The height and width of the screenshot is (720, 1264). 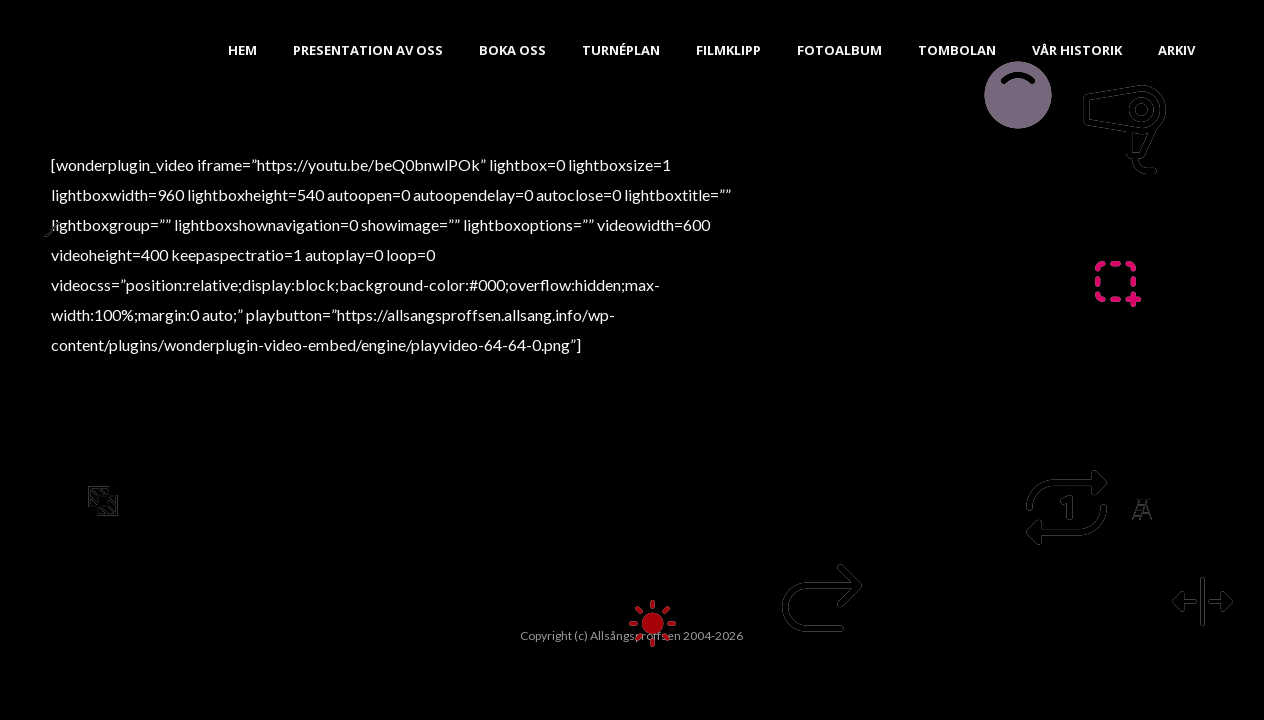 What do you see at coordinates (822, 601) in the screenshot?
I see `redo last action` at bounding box center [822, 601].